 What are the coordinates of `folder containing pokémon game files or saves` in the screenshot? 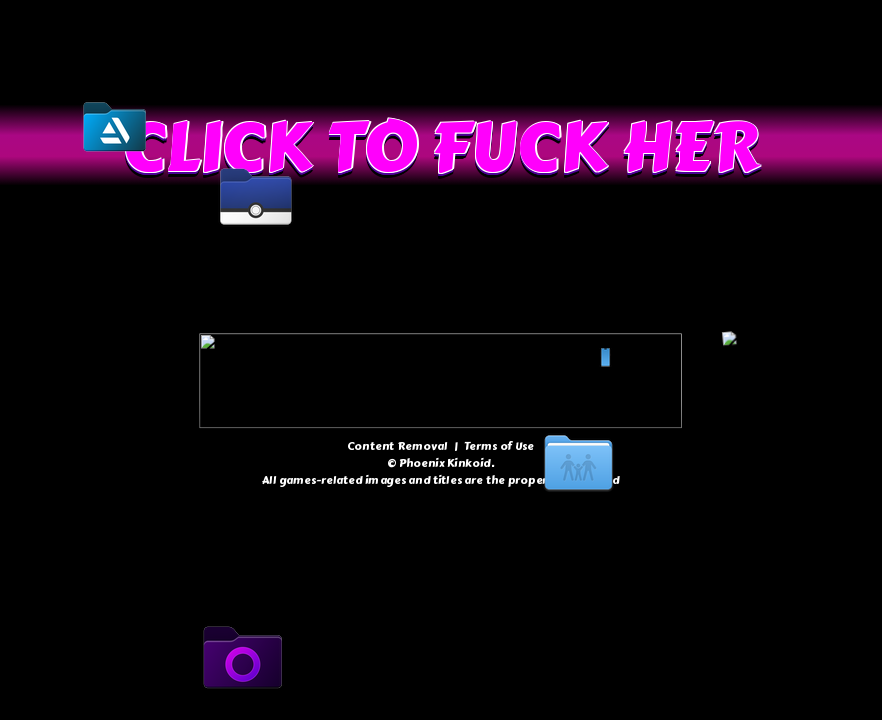 It's located at (255, 198).